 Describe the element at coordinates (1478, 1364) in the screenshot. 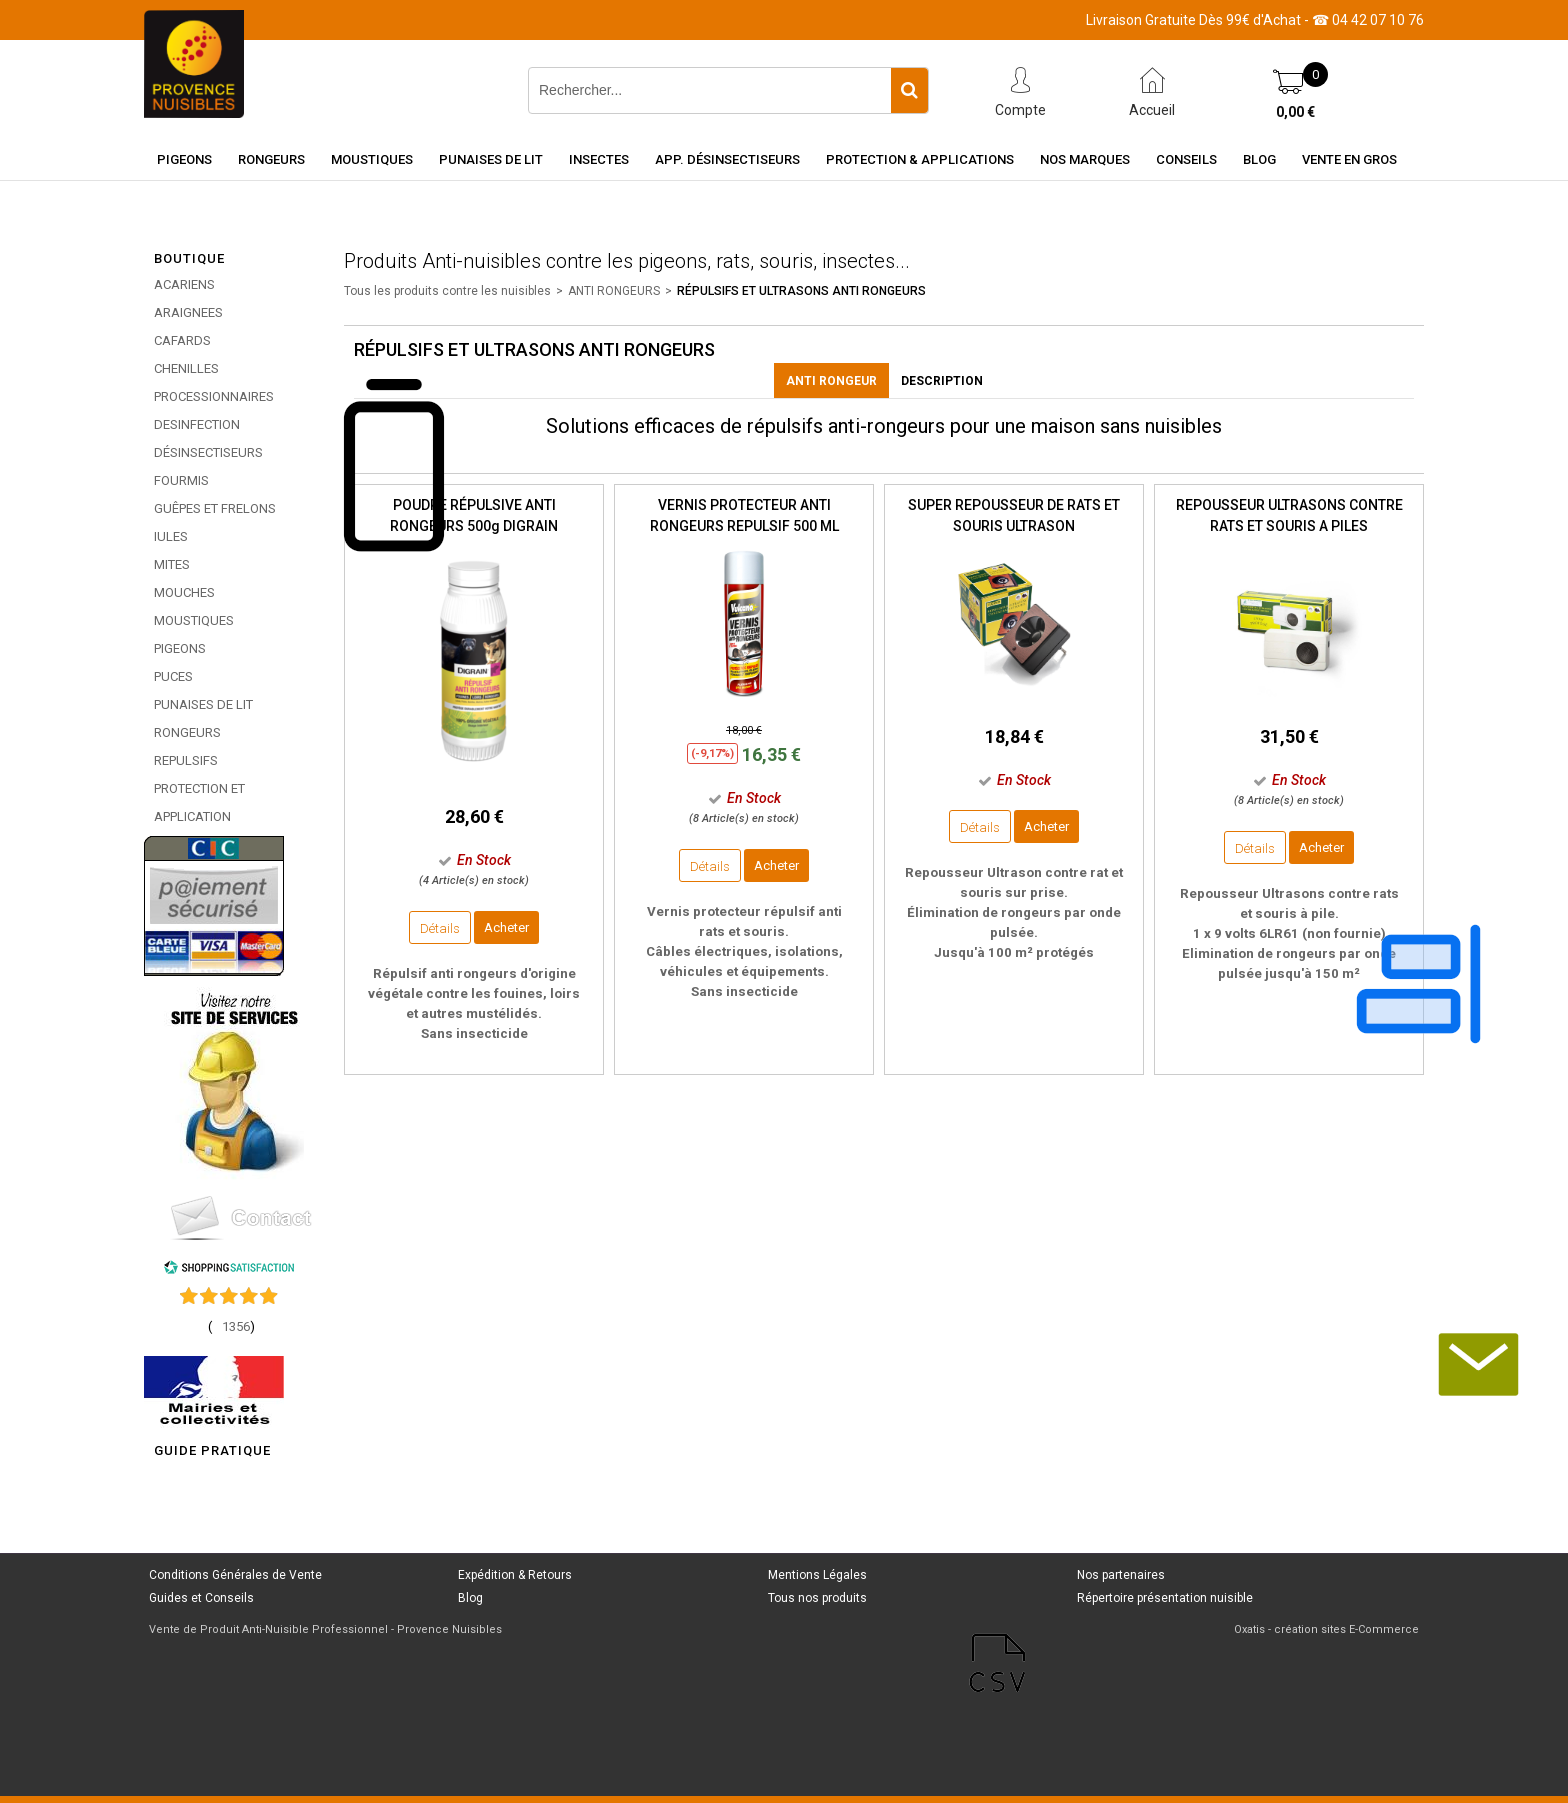

I see `open your email inbox` at that location.